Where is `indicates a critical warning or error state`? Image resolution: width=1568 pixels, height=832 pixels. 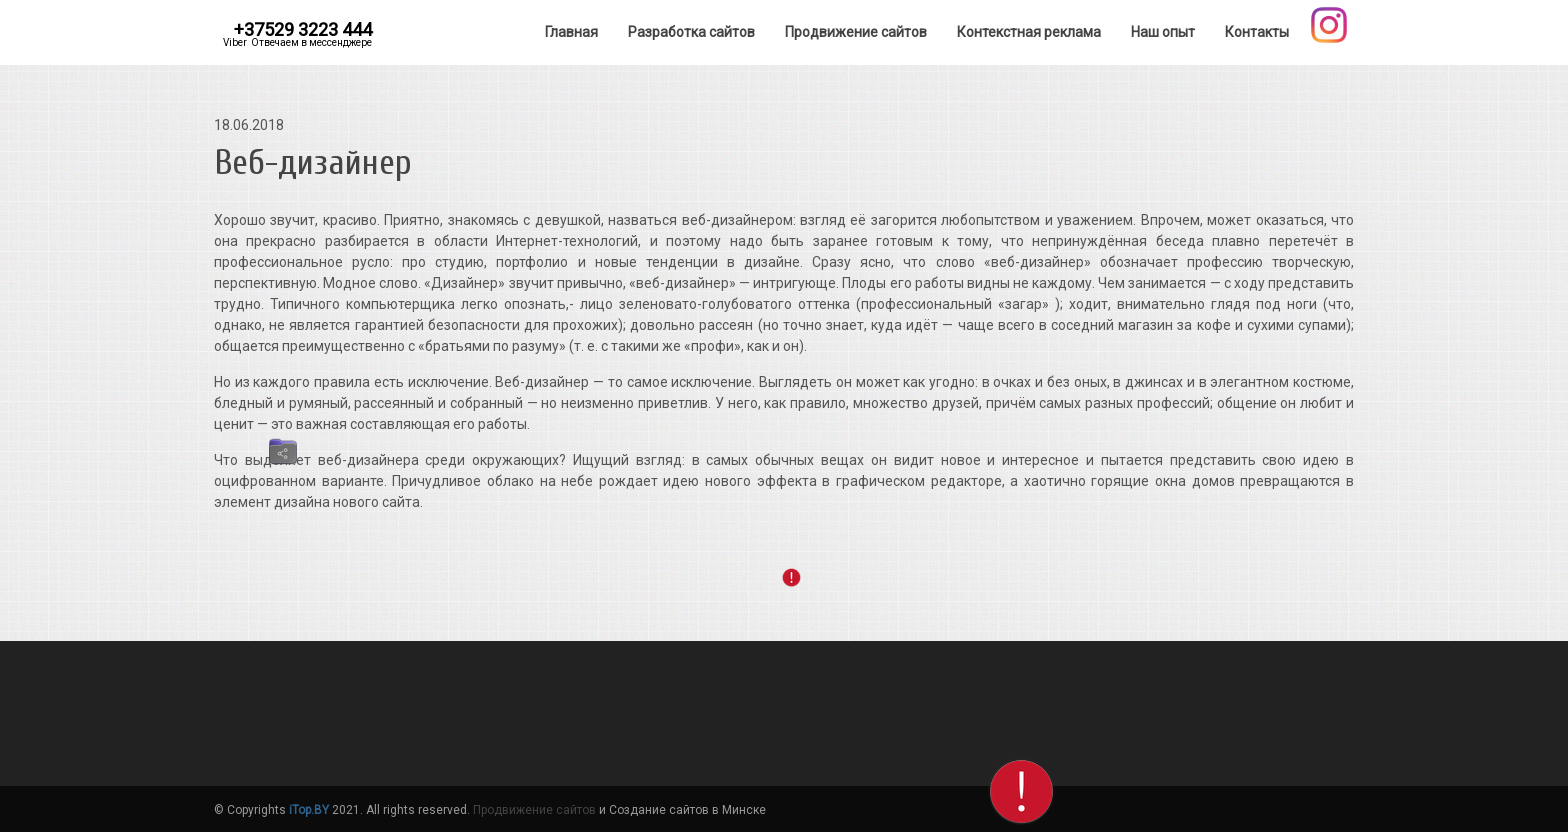 indicates a critical warning or error state is located at coordinates (1021, 791).